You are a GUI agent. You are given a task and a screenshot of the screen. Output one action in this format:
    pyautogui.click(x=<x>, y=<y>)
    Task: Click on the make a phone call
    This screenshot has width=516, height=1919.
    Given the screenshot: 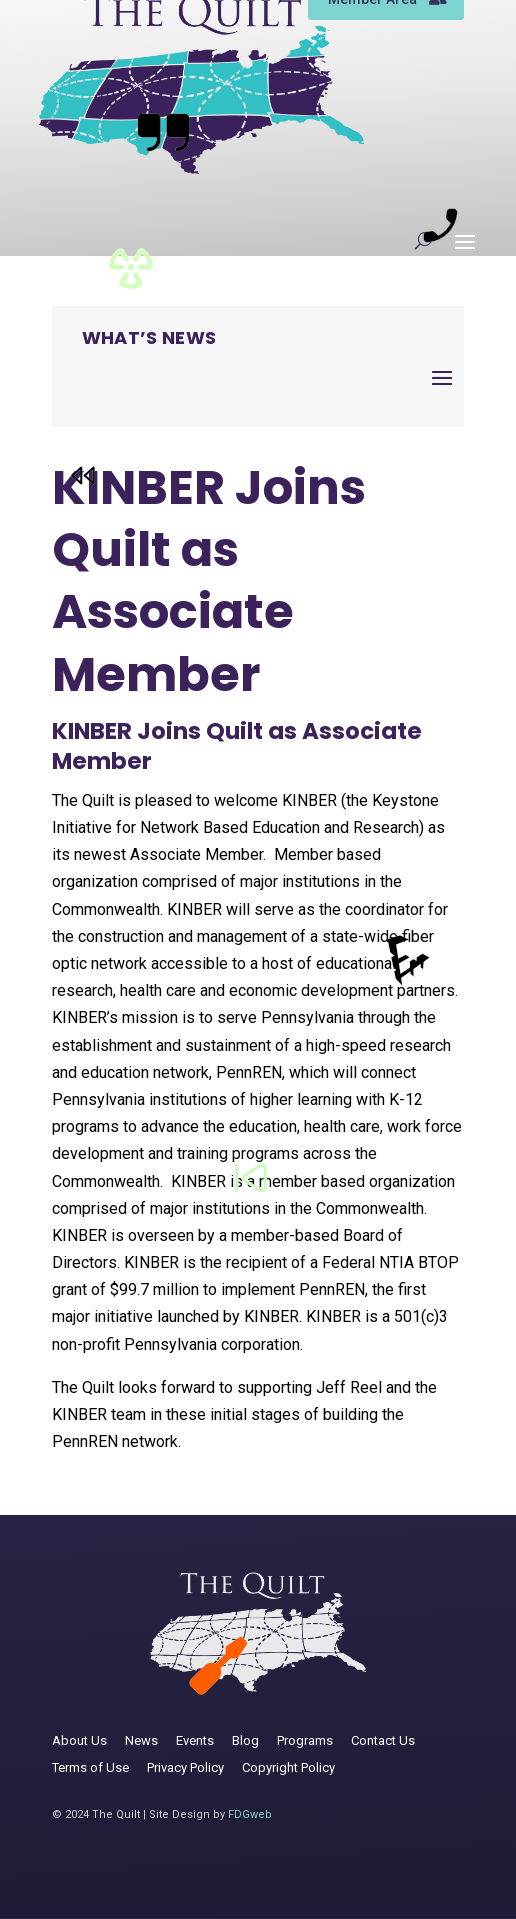 What is the action you would take?
    pyautogui.click(x=440, y=225)
    